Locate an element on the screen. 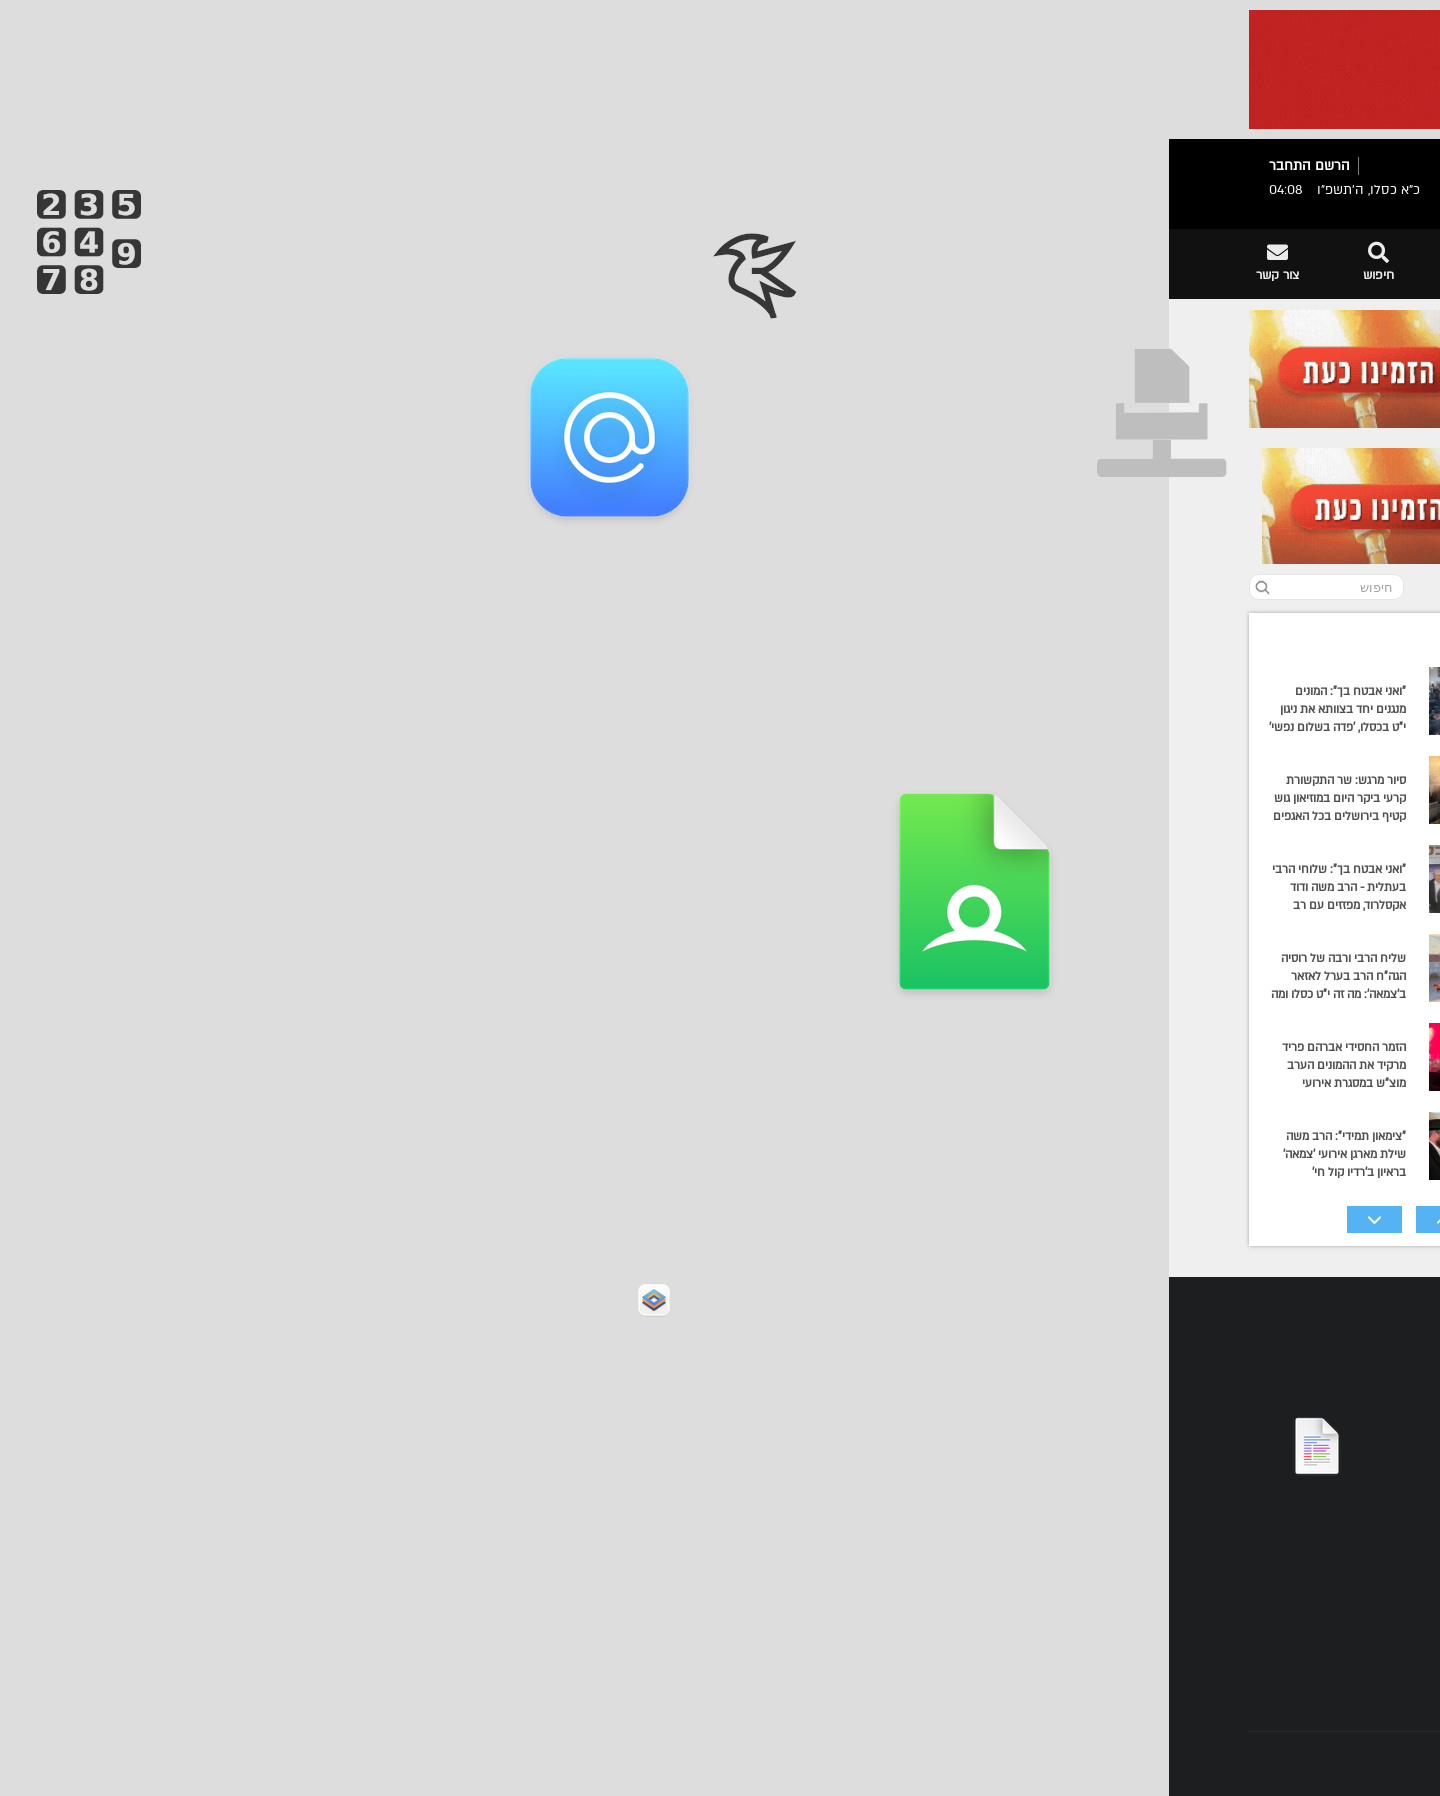  a script or code file is located at coordinates (1317, 1447).